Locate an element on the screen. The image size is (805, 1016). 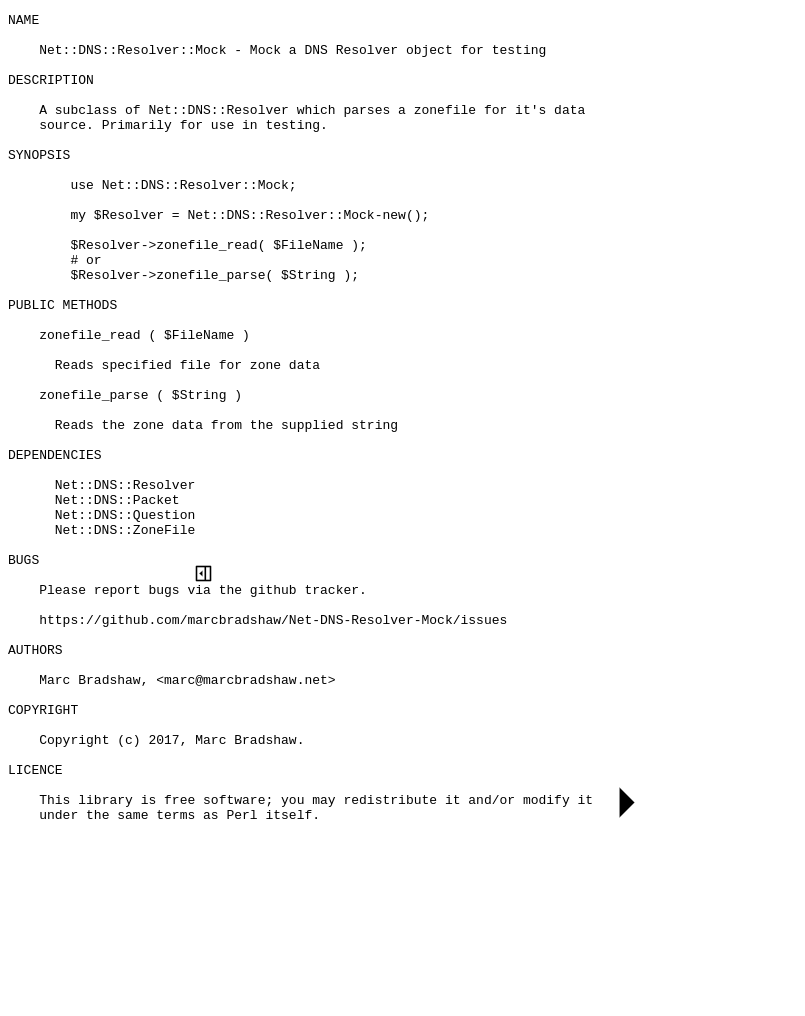
navigate to the next item or screen is located at coordinates (624, 802).